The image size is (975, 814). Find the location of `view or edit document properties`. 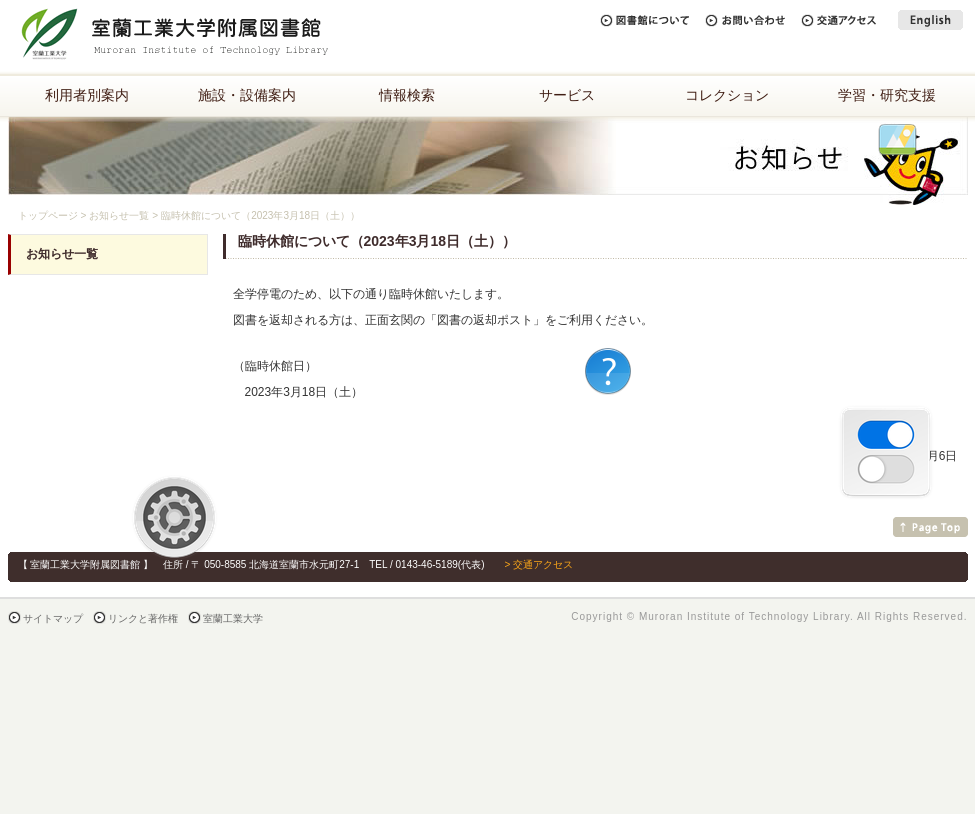

view or edit document properties is located at coordinates (174, 517).